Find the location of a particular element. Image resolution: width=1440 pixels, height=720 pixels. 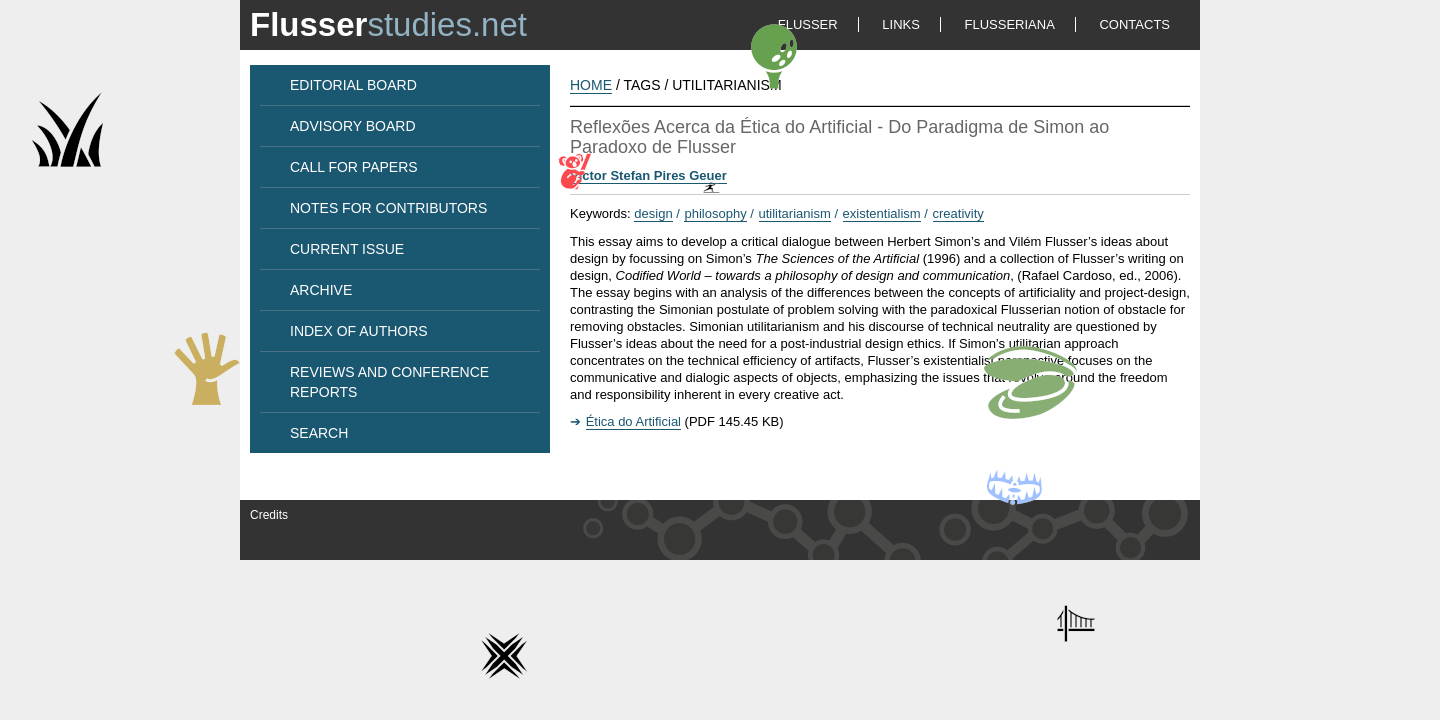

a decorative cross or star emblem for game UI is located at coordinates (504, 656).